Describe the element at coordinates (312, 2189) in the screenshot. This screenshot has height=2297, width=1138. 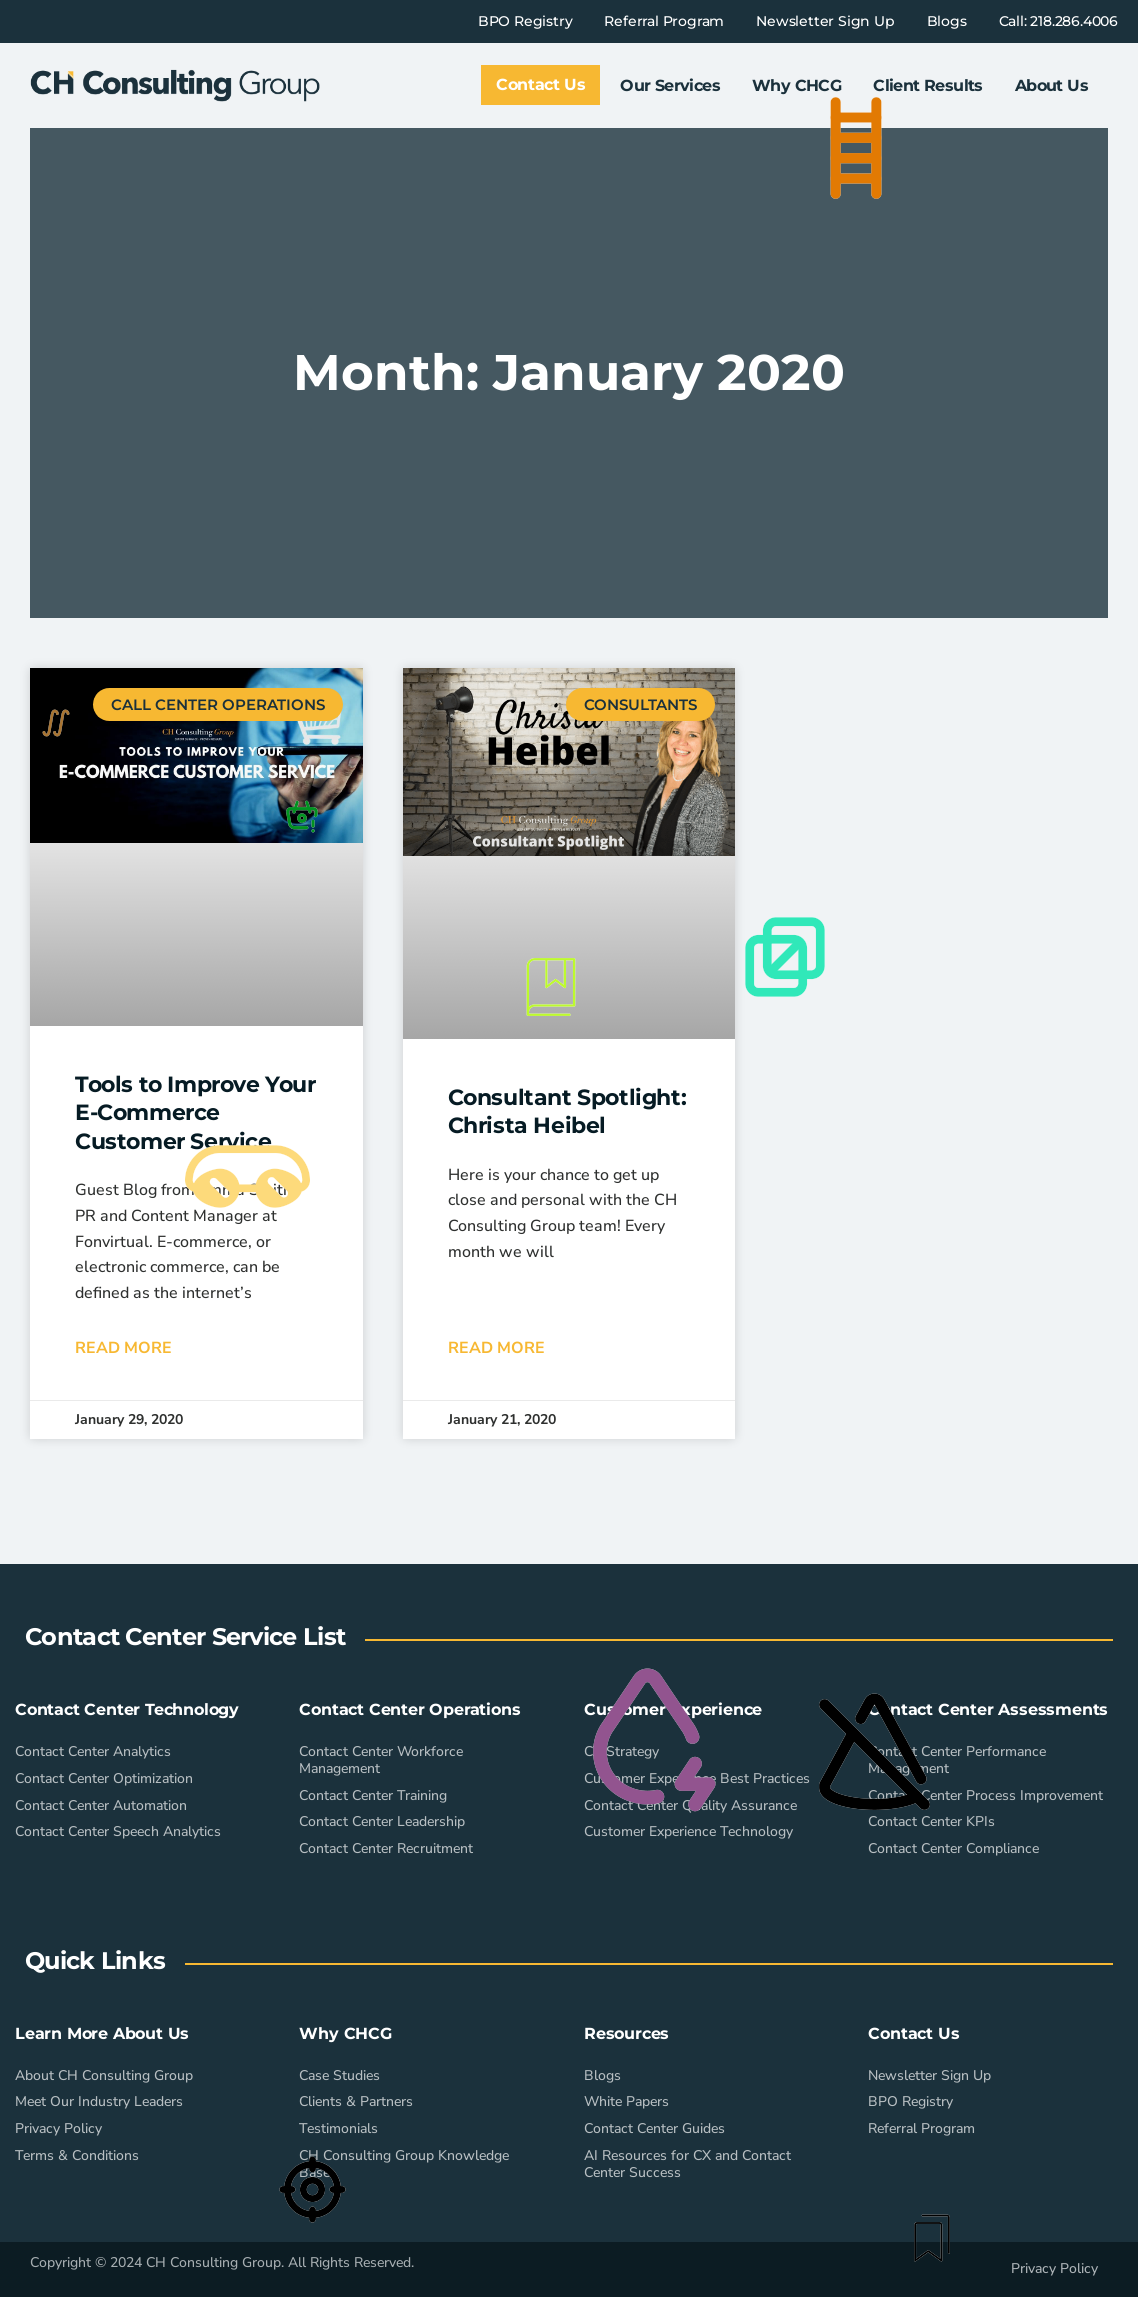
I see `center map on current location` at that location.